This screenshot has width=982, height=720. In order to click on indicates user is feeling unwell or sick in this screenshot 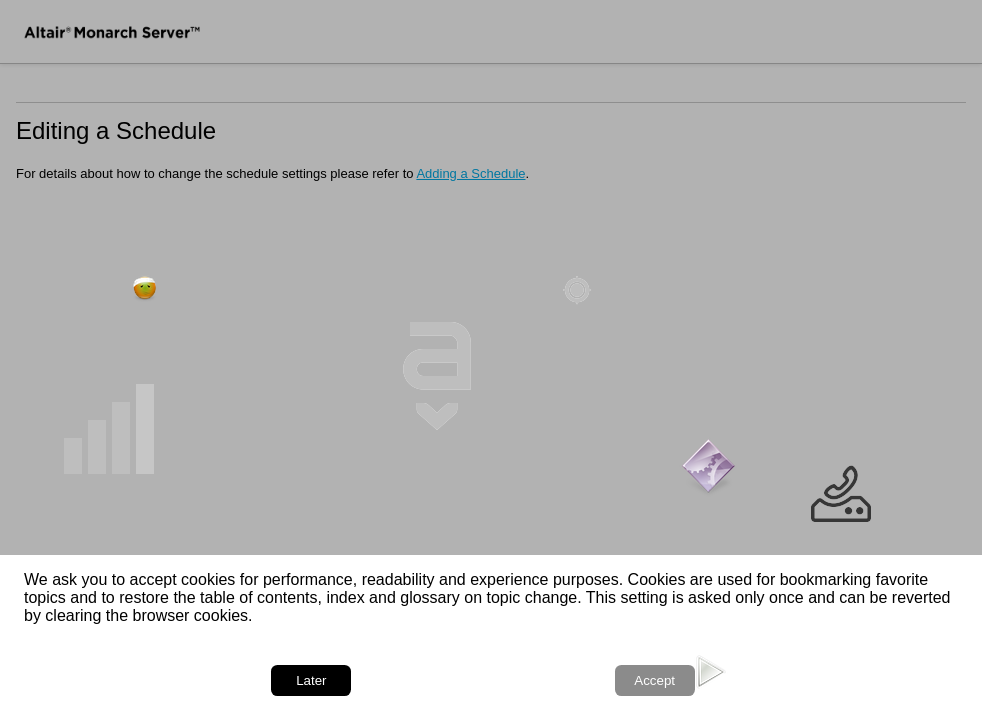, I will do `click(145, 289)`.